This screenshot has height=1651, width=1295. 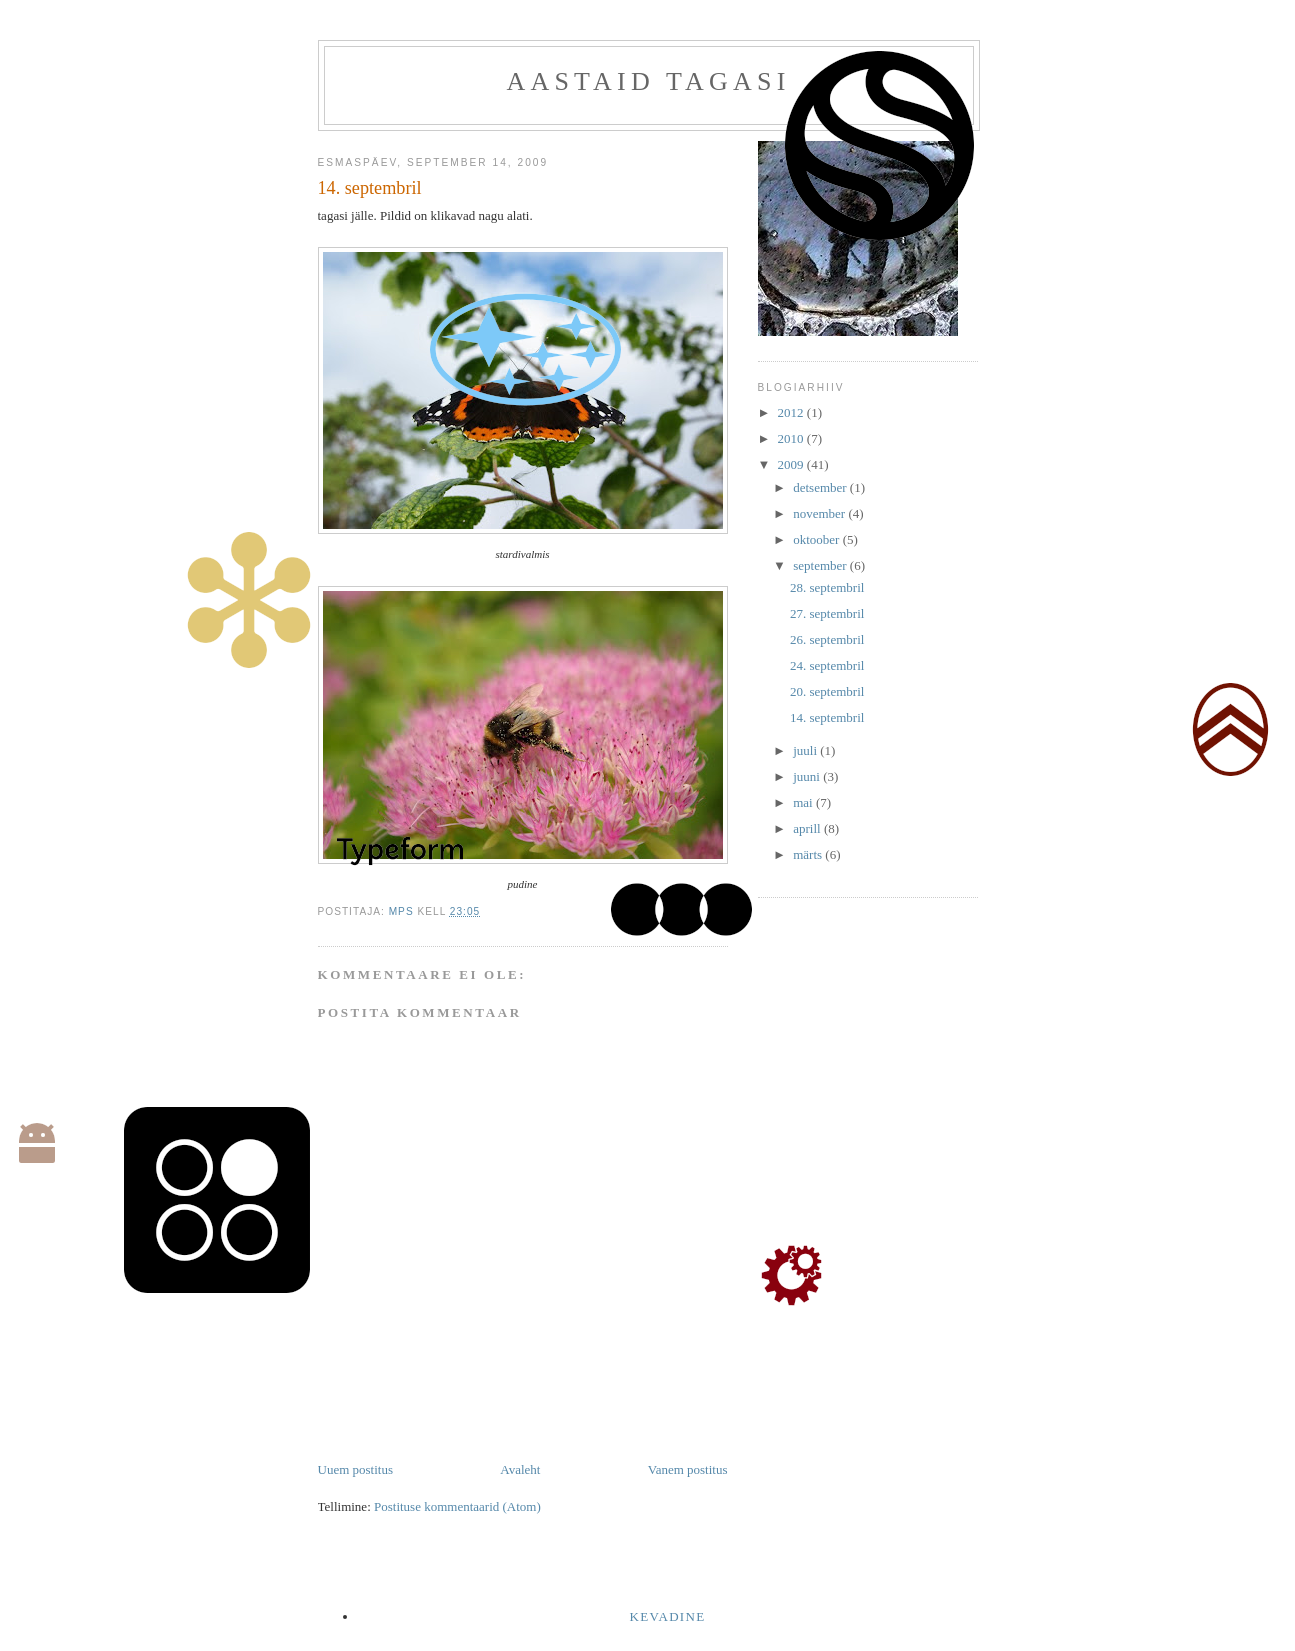 I want to click on citroën brand logo, so click(x=1230, y=729).